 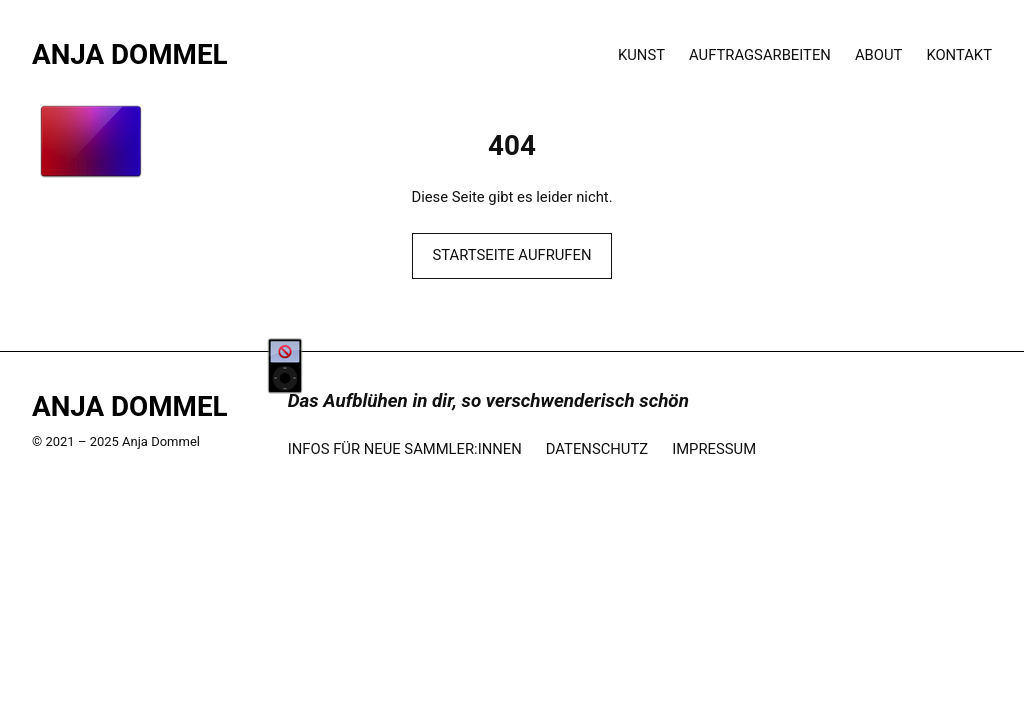 I want to click on iPod device not connected or unavailable, so click(x=285, y=366).